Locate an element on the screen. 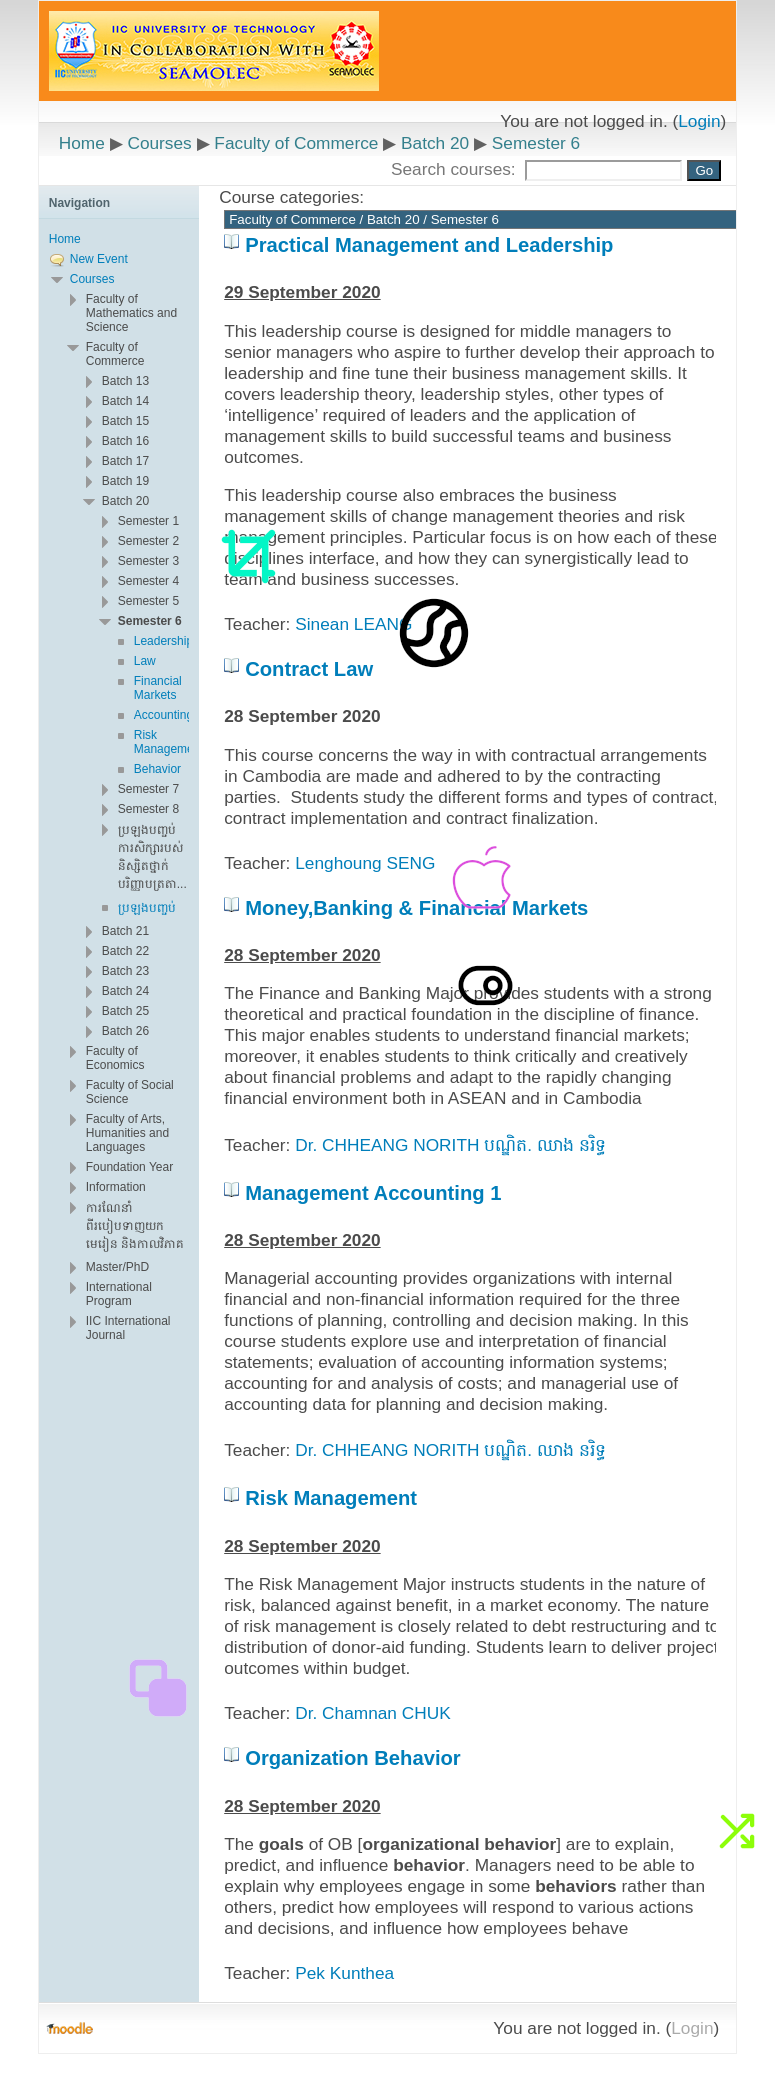 This screenshot has height=2080, width=775. crop an image is located at coordinates (248, 556).